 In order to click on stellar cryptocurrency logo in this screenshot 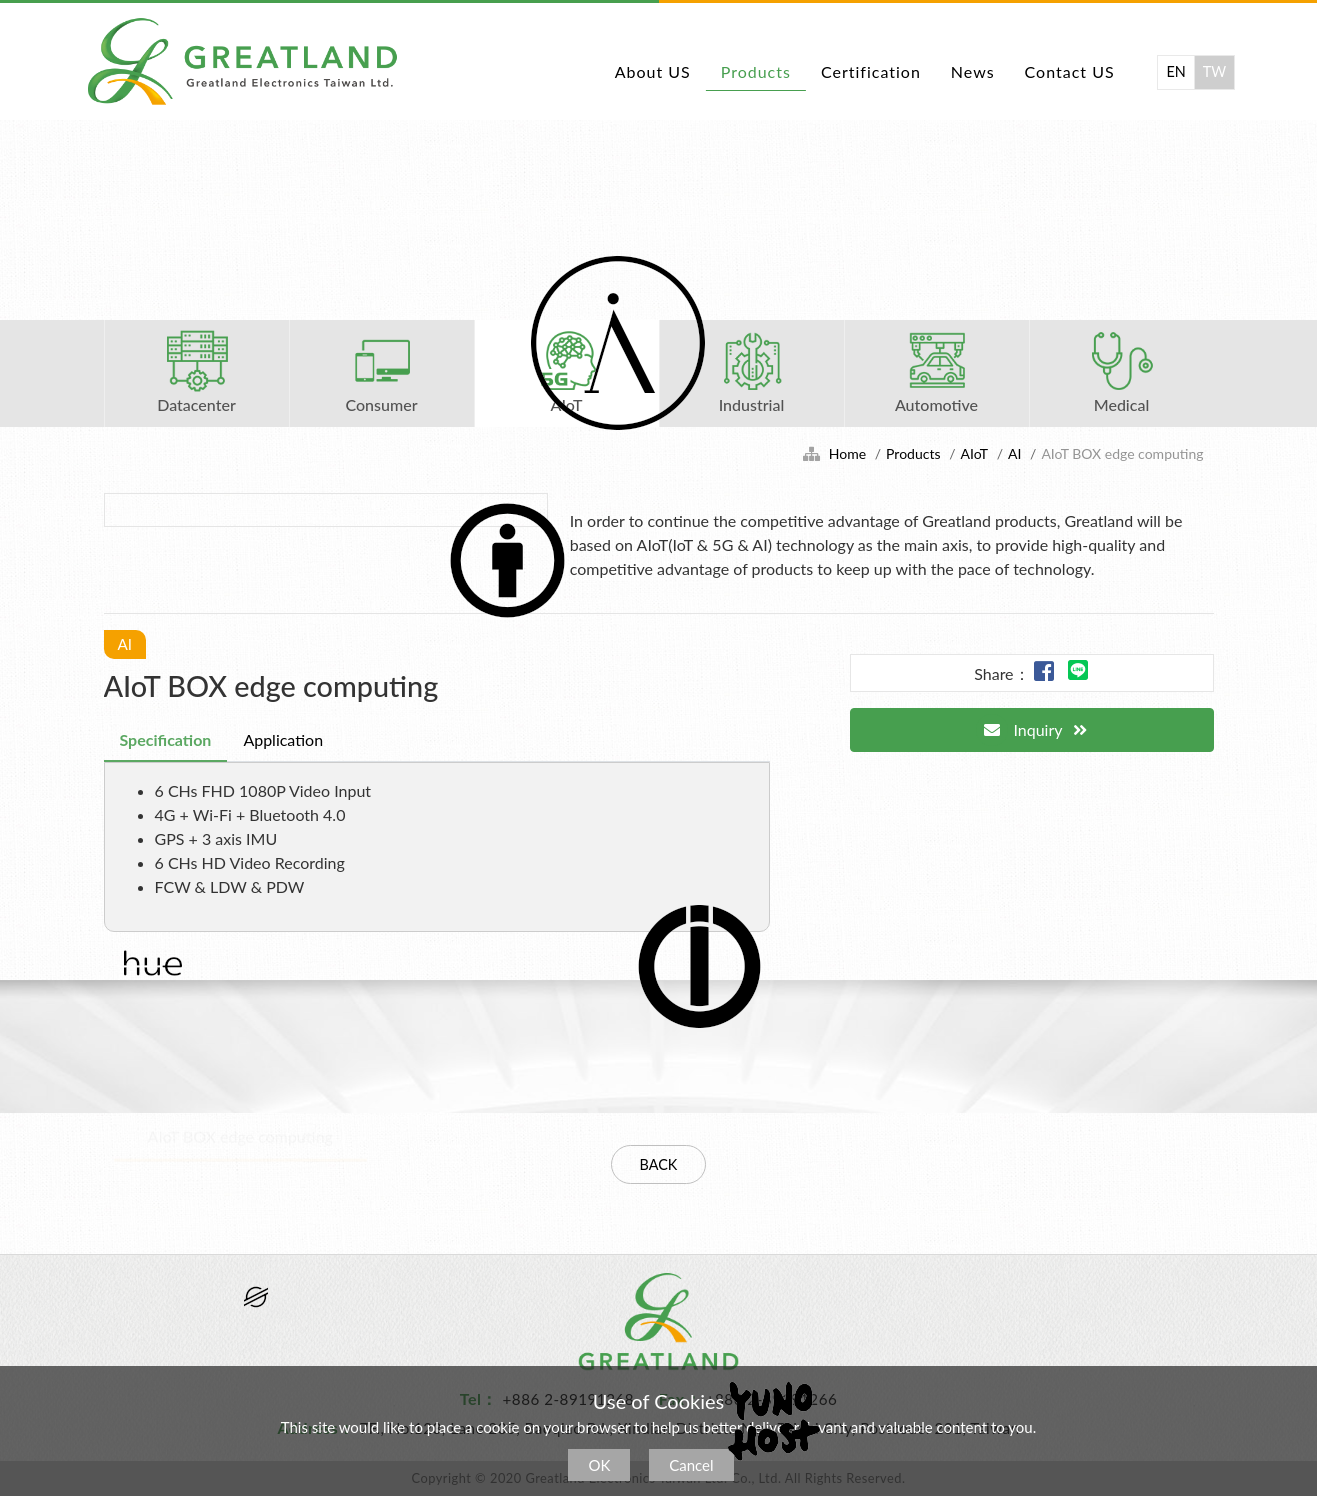, I will do `click(256, 1297)`.